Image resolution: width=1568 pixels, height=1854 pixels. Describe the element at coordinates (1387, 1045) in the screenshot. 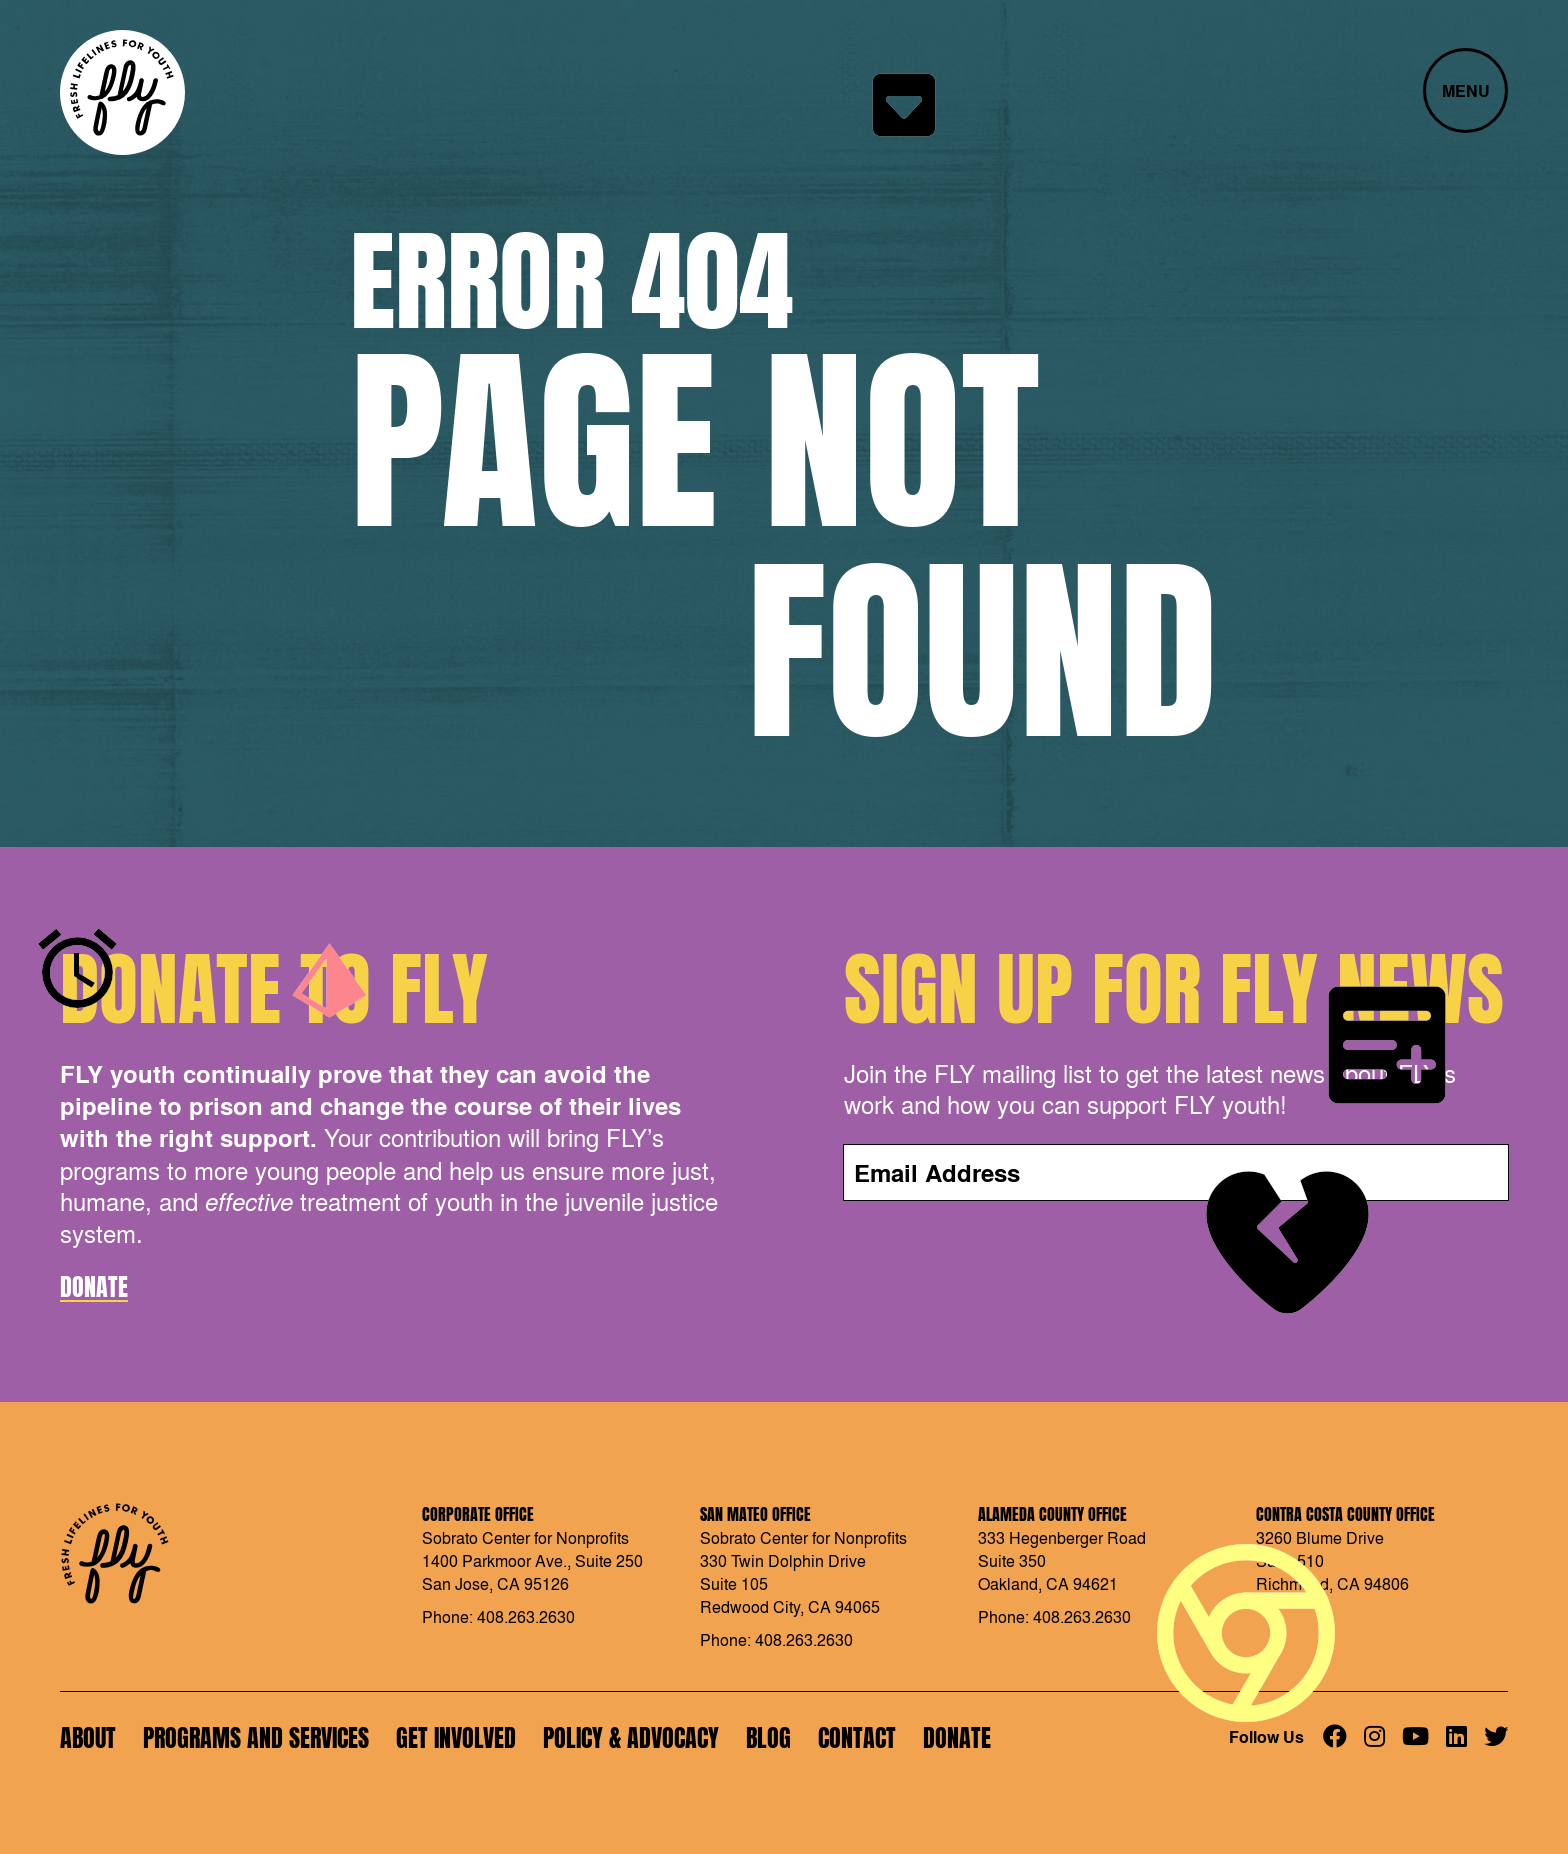

I see `add a new item to the list` at that location.